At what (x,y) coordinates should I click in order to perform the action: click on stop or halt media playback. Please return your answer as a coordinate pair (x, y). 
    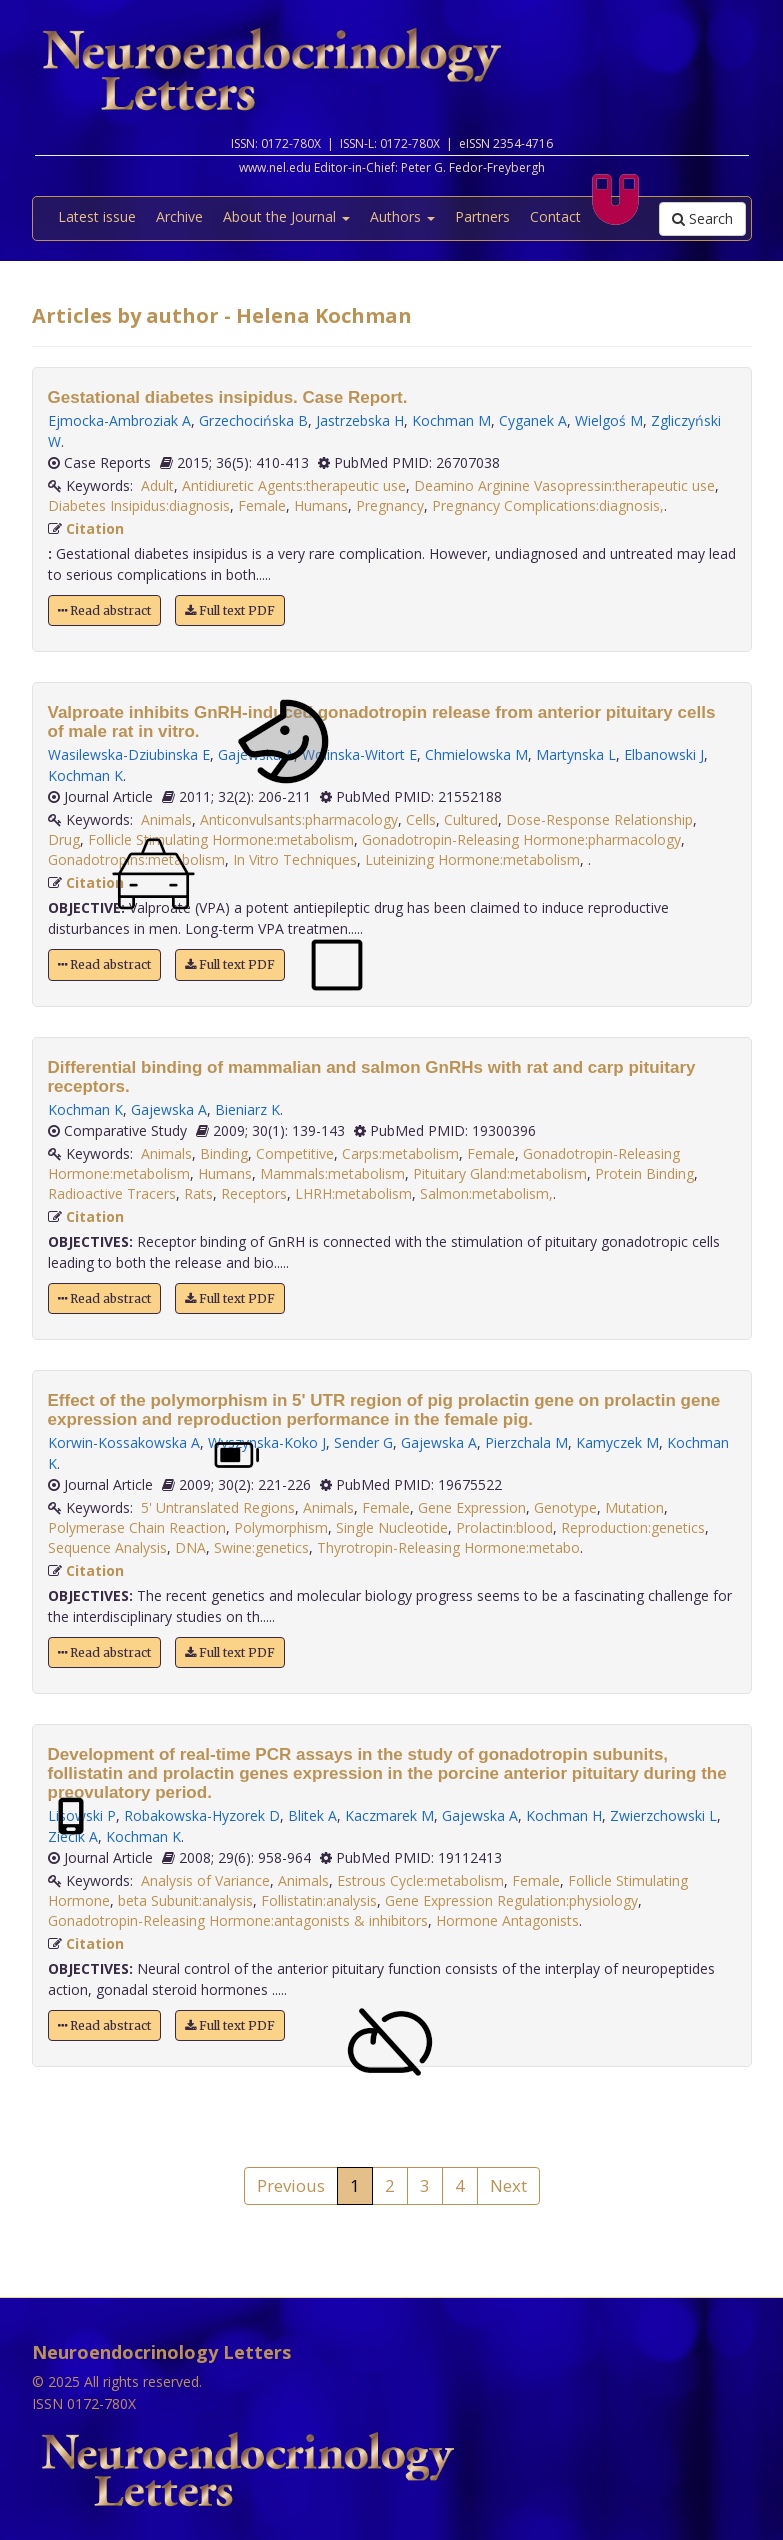
    Looking at the image, I should click on (337, 965).